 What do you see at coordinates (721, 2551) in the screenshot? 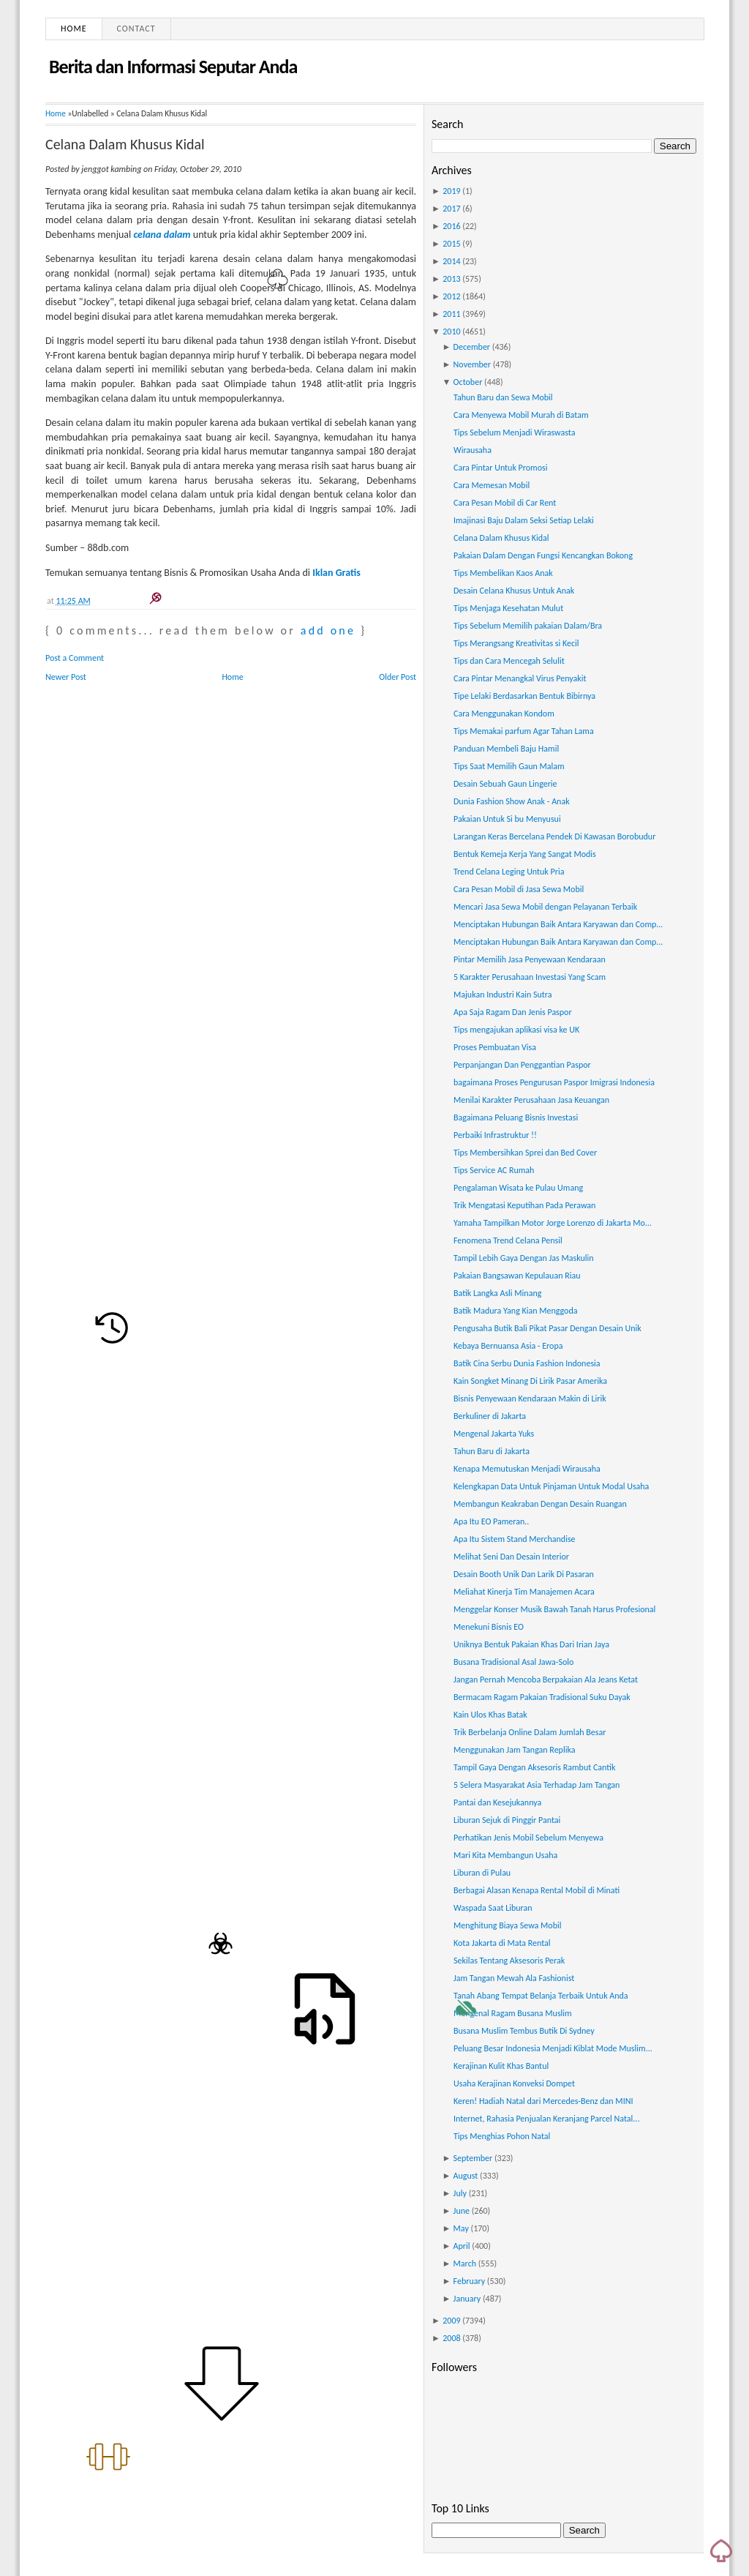
I see `spade suit symbol for card games` at bounding box center [721, 2551].